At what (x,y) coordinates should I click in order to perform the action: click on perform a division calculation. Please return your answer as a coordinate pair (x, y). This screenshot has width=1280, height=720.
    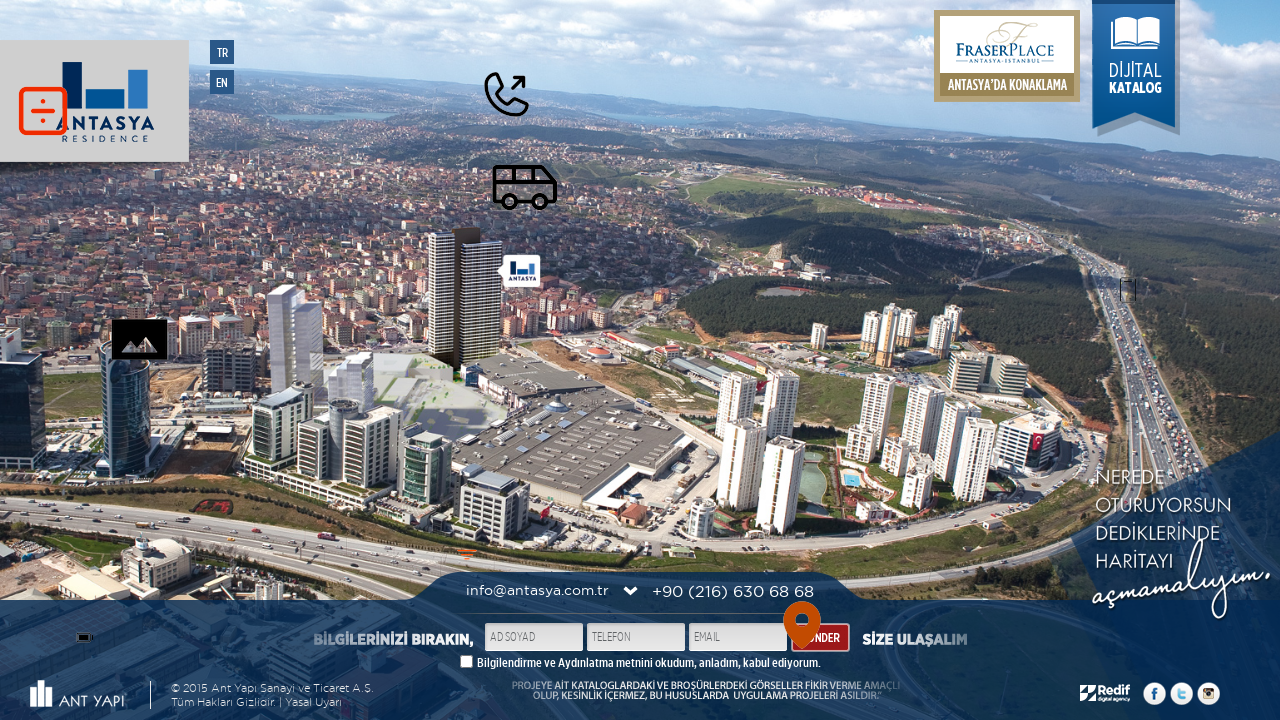
    Looking at the image, I should click on (43, 111).